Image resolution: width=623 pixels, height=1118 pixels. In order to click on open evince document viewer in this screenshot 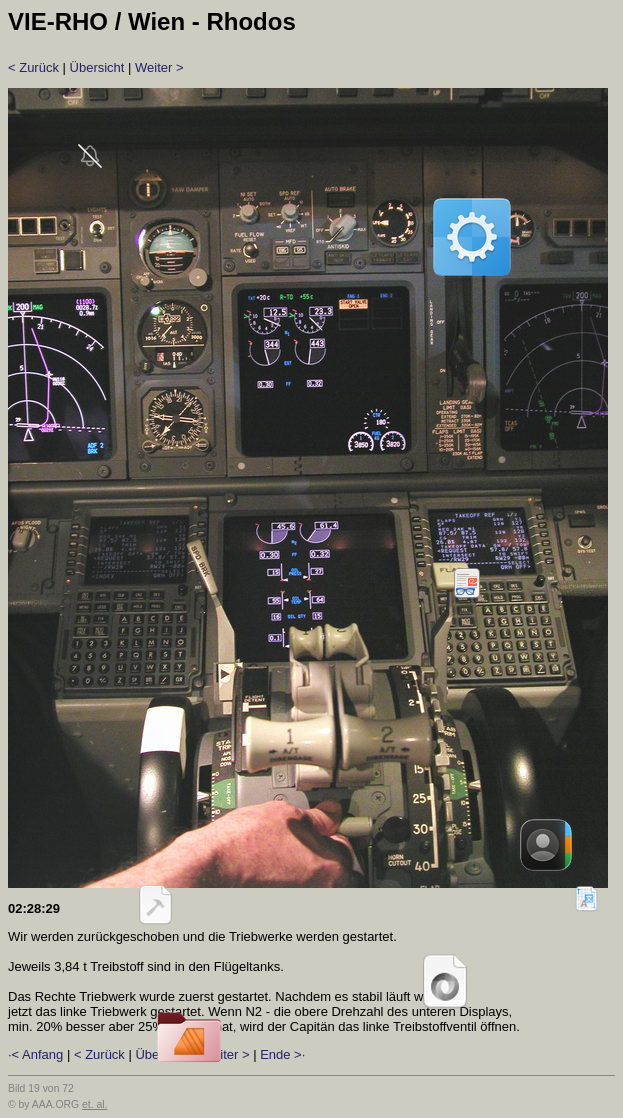, I will do `click(467, 583)`.